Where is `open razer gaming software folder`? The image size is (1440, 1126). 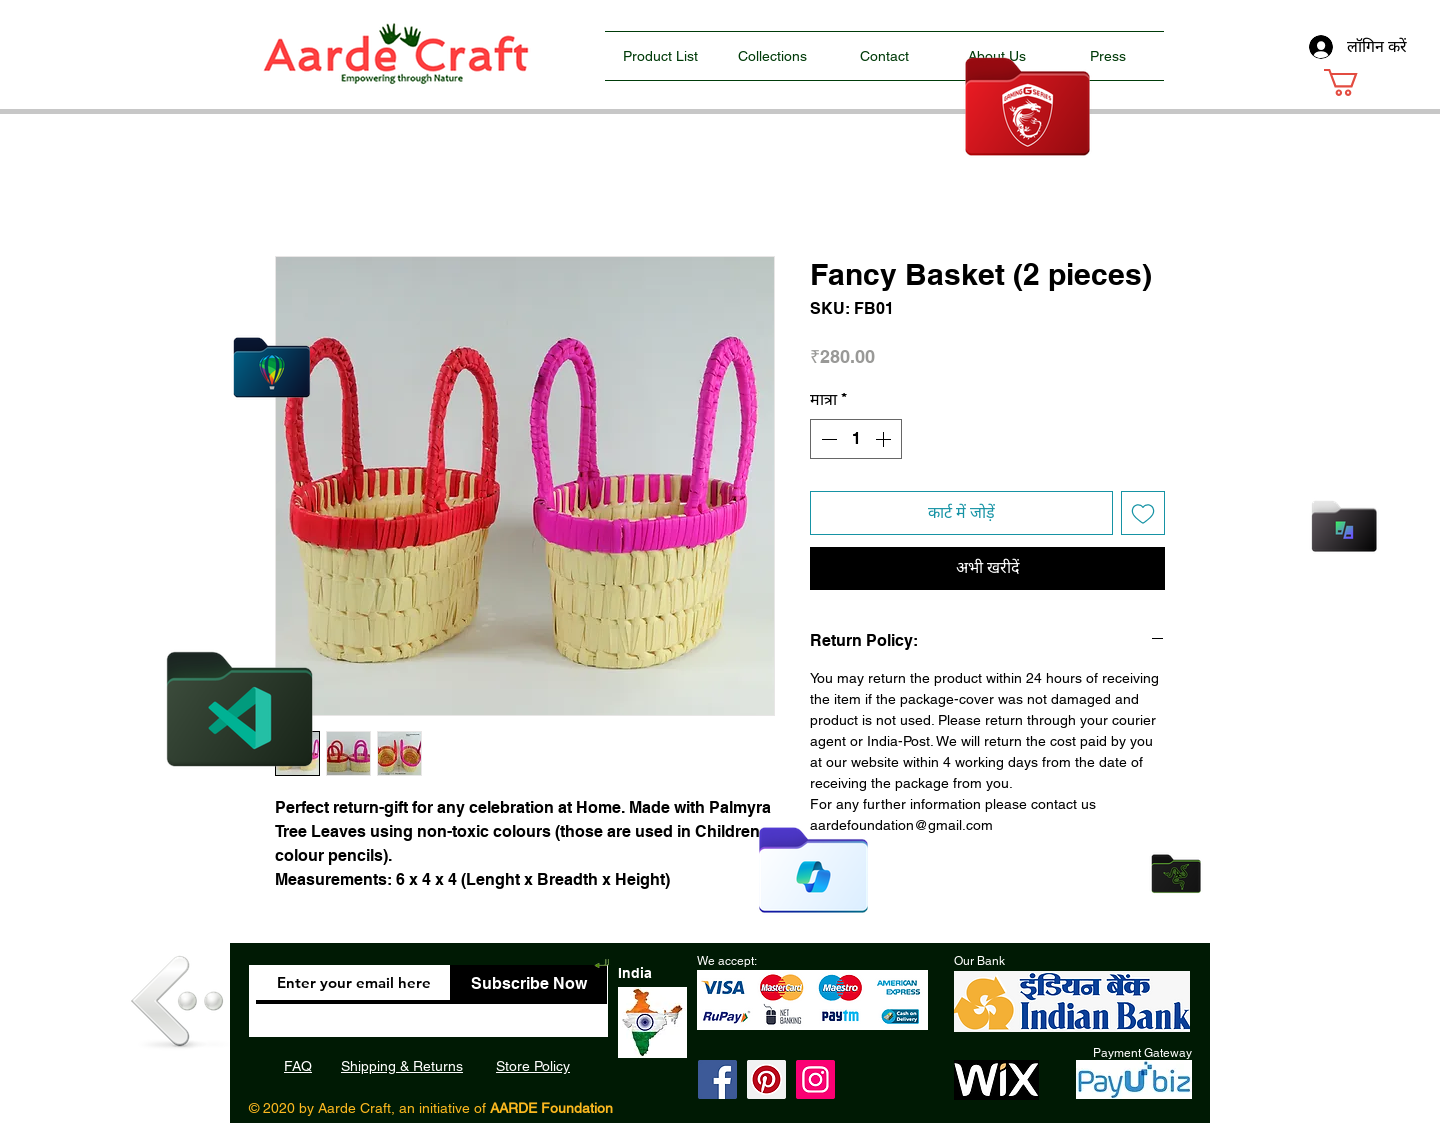
open razer gaming software folder is located at coordinates (1176, 875).